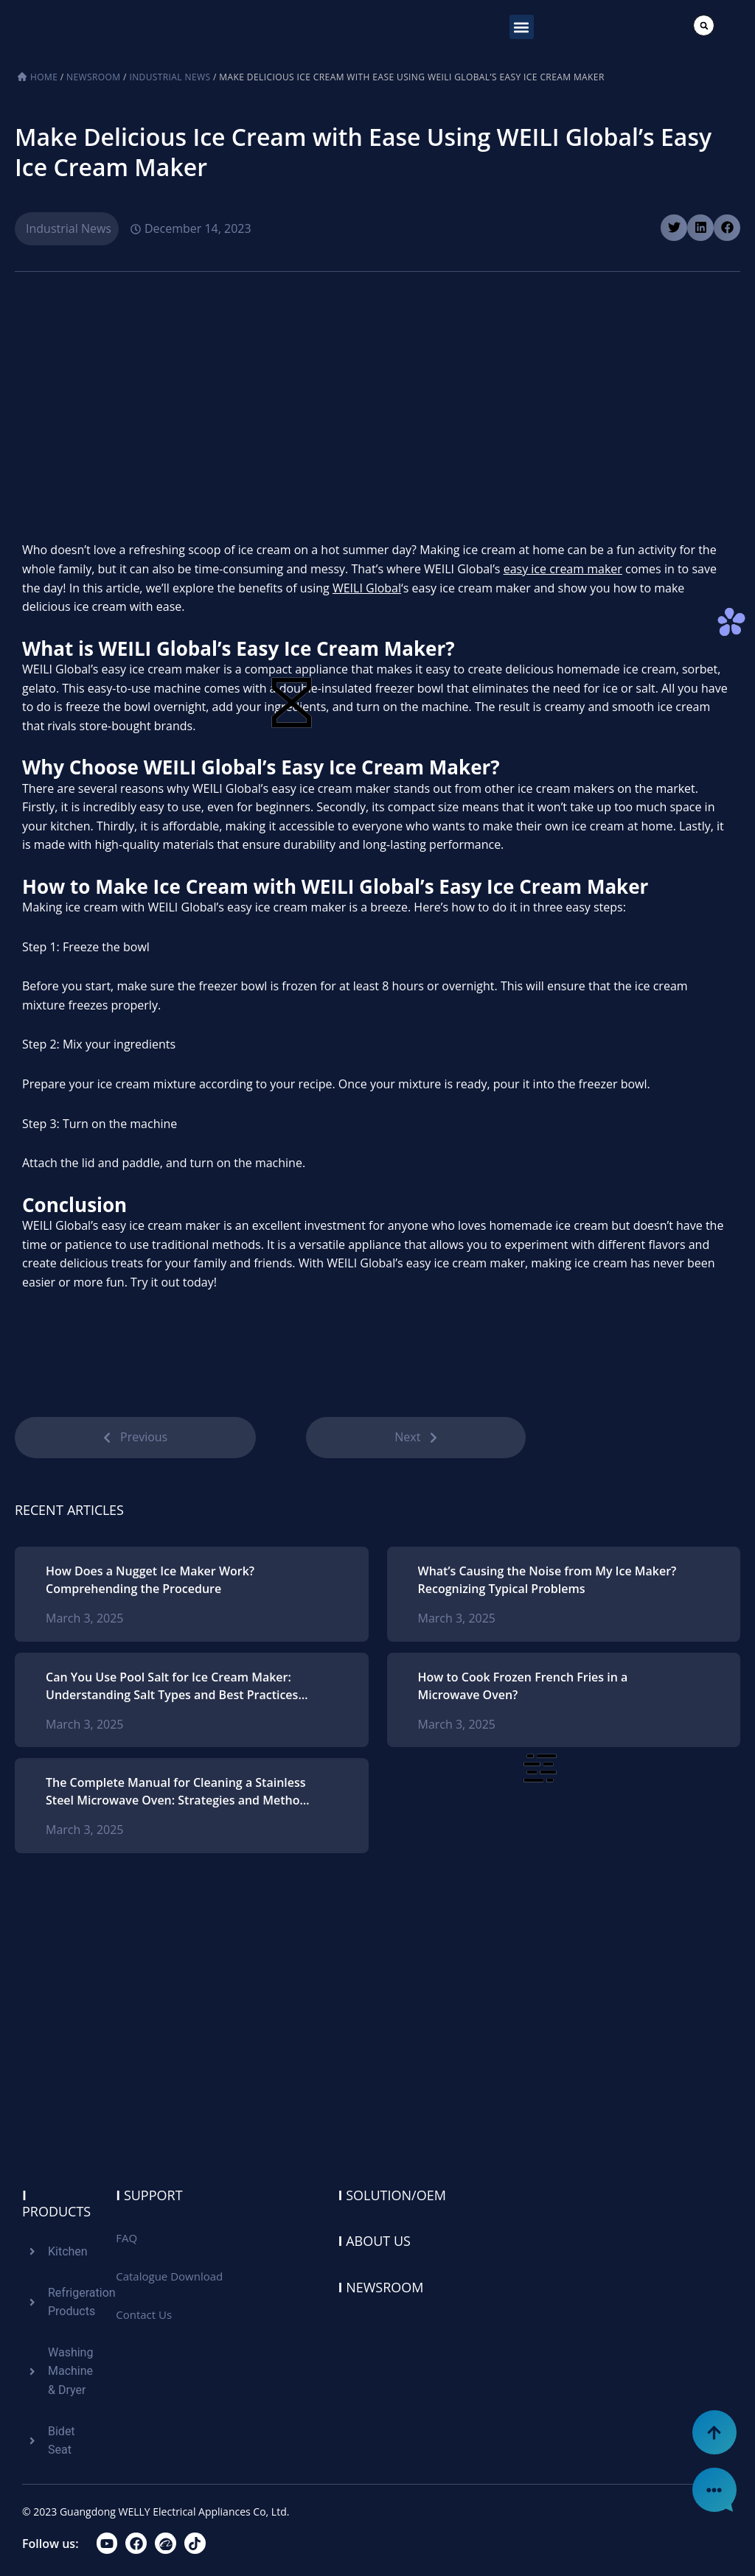 The width and height of the screenshot is (755, 2576). I want to click on open ICQ messenger app, so click(731, 622).